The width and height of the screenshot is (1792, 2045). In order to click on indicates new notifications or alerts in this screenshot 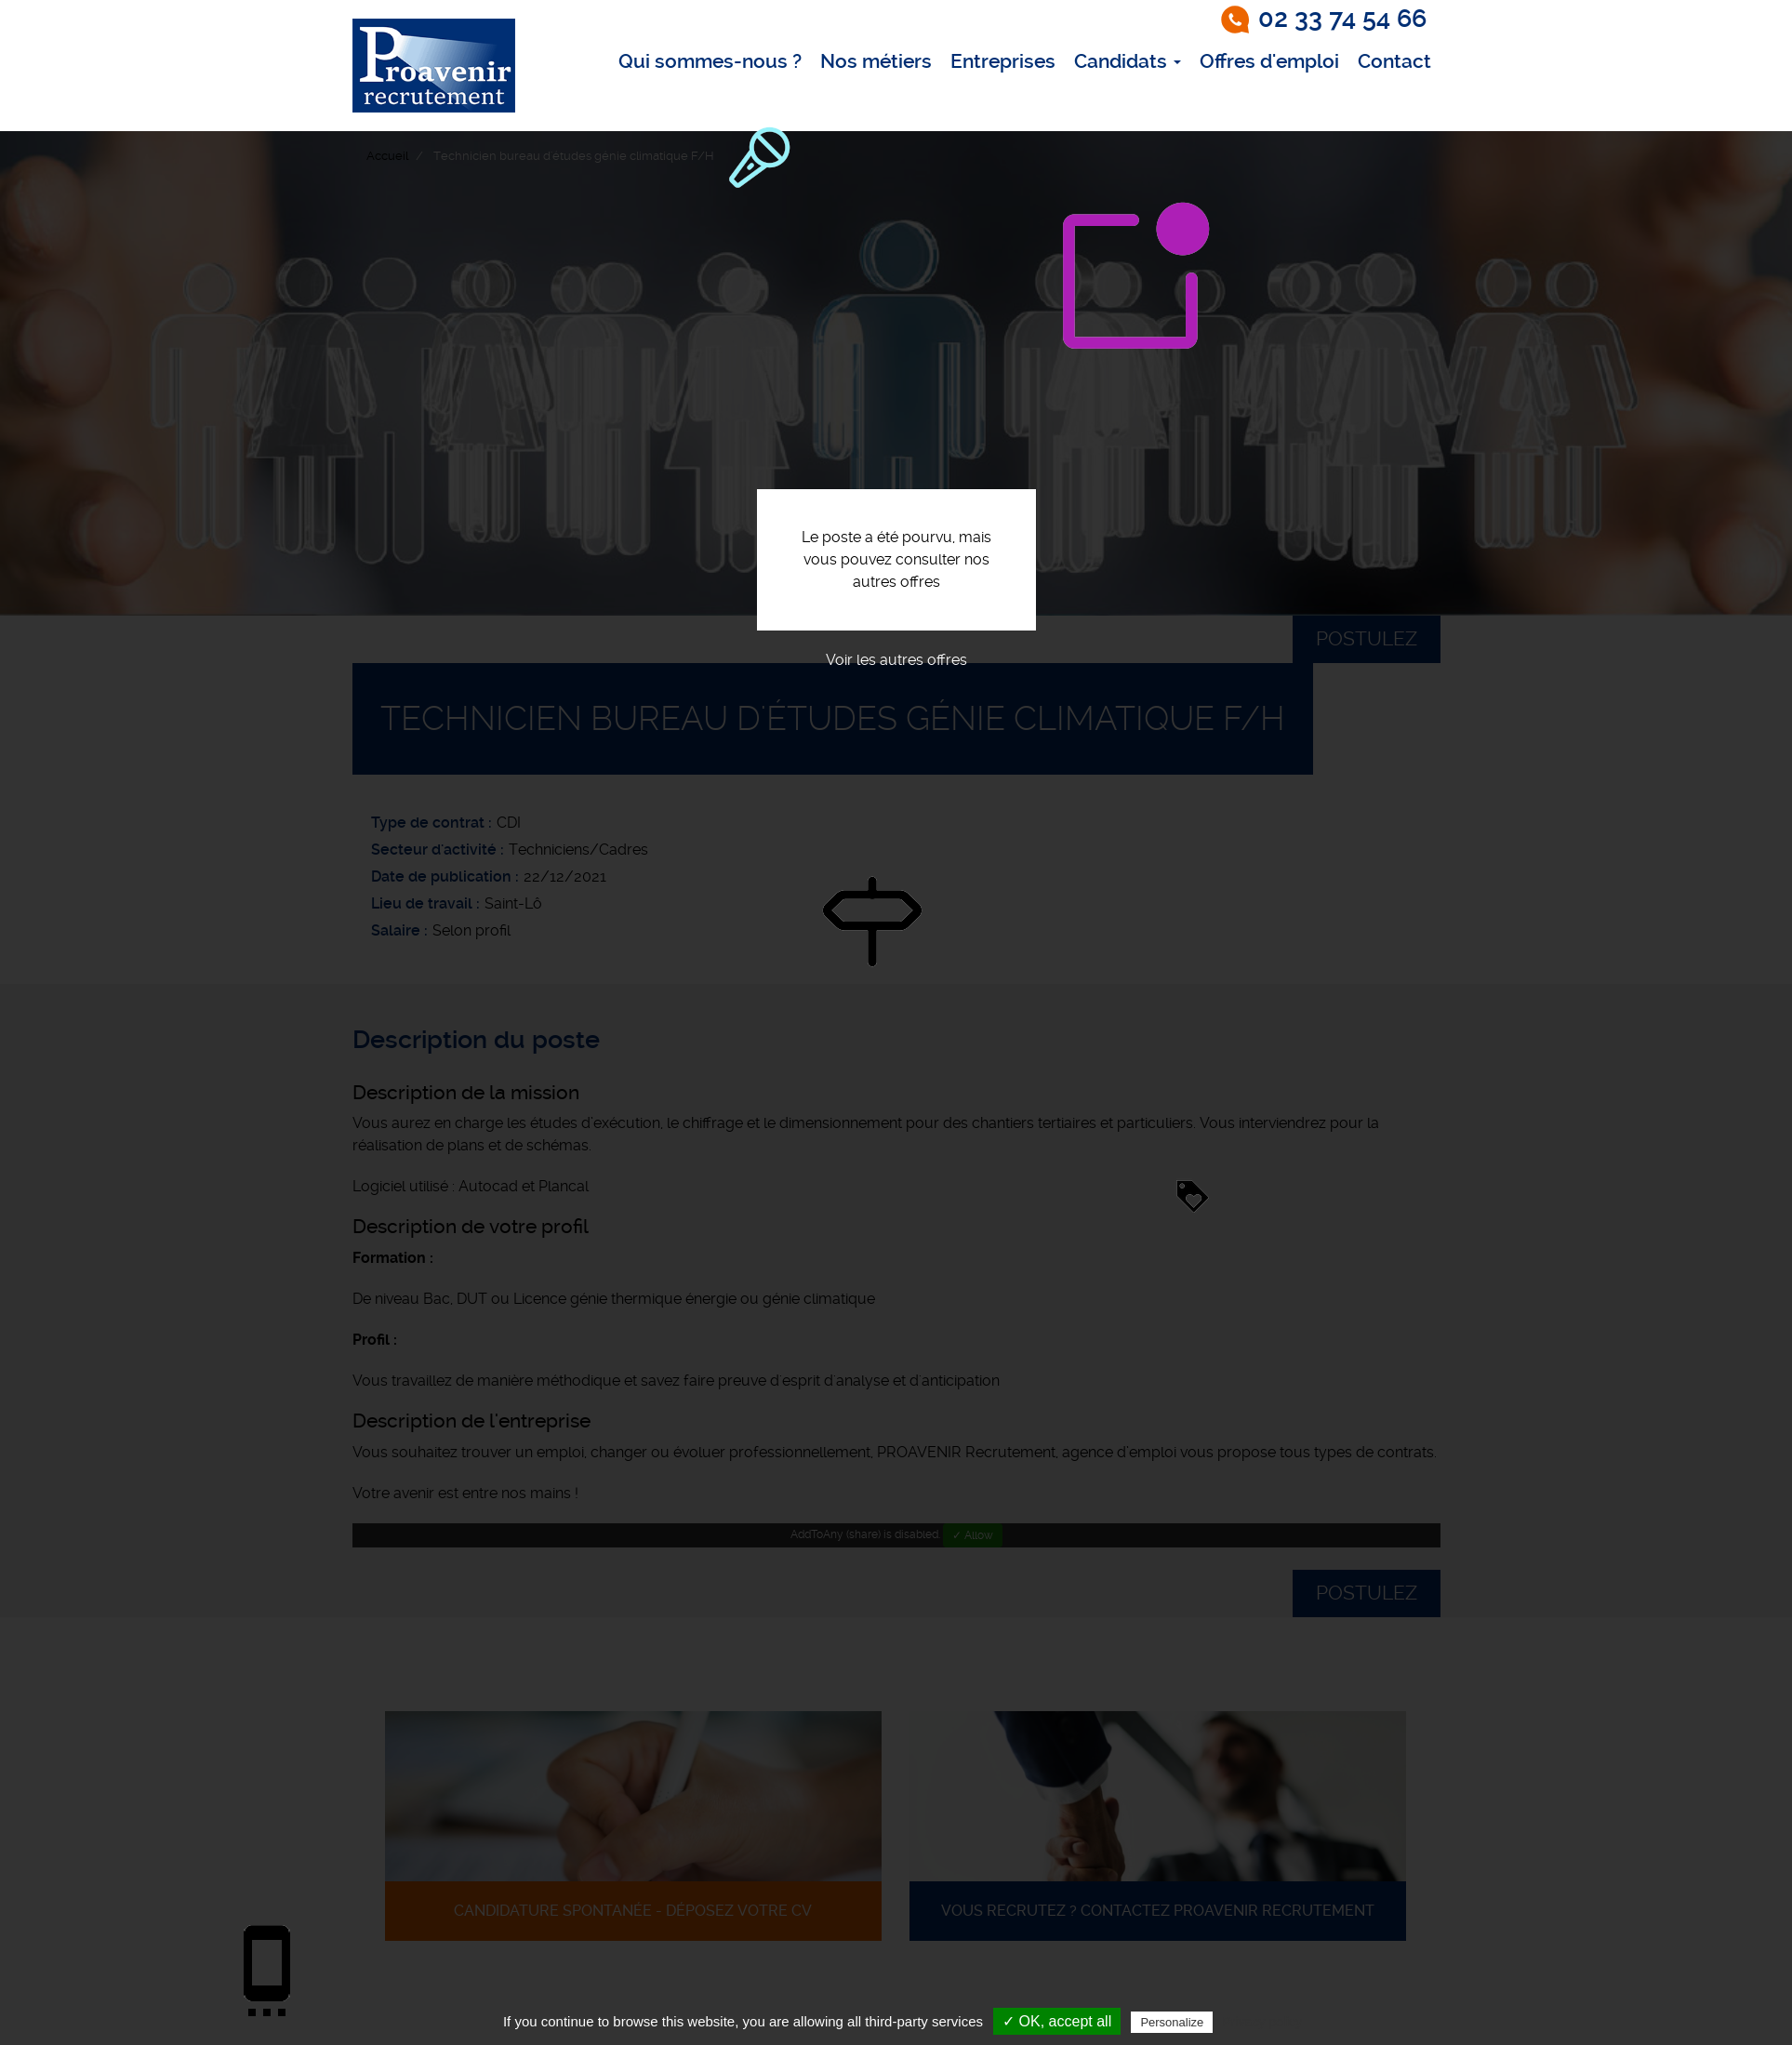, I will do `click(1133, 278)`.